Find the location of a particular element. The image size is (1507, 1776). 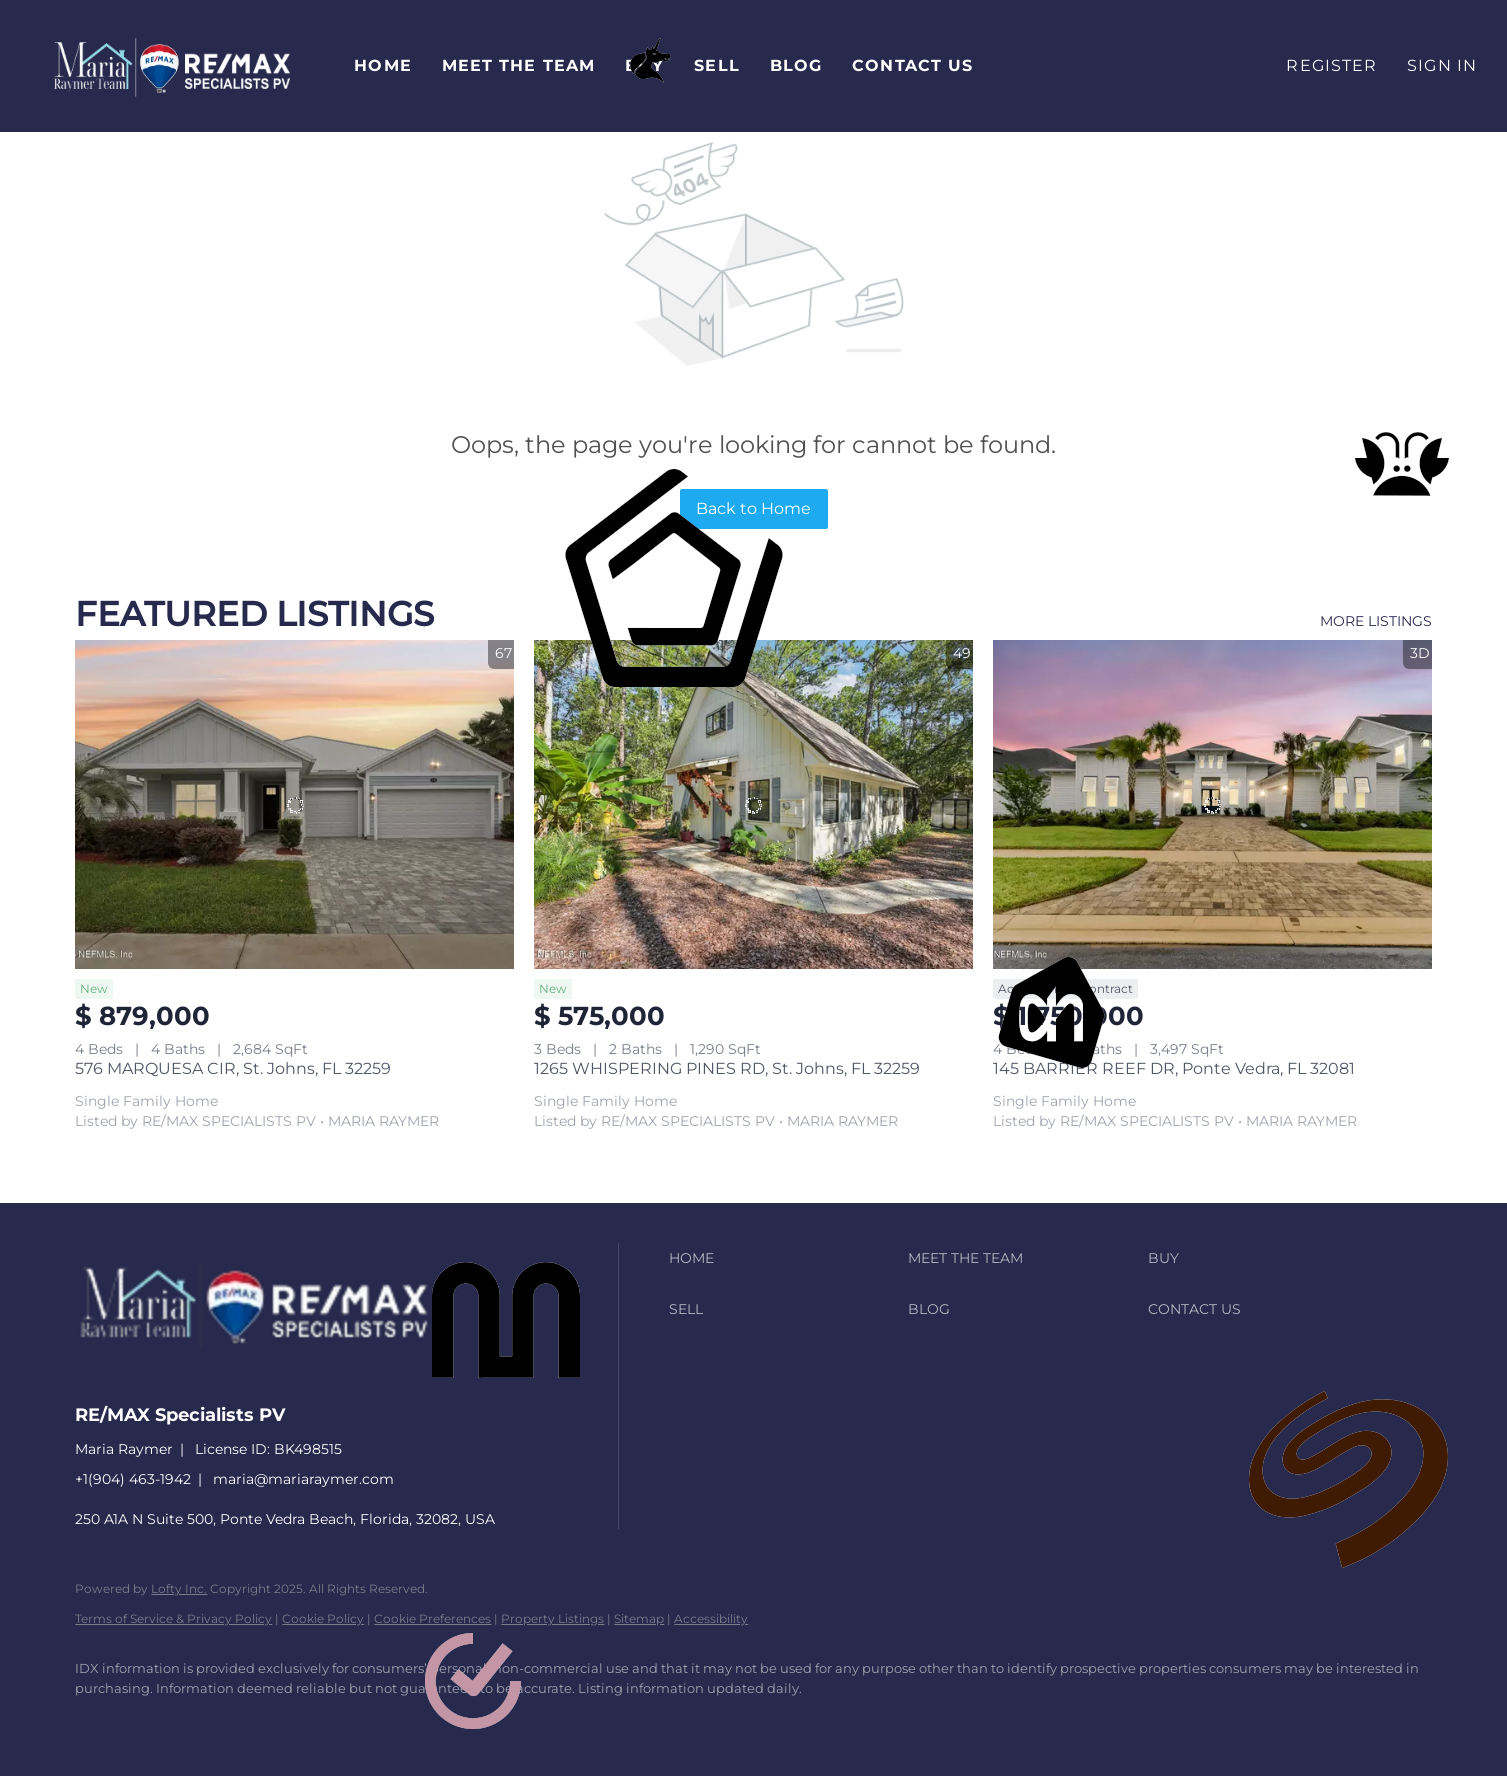

open mural collaborative workspace app is located at coordinates (506, 1320).